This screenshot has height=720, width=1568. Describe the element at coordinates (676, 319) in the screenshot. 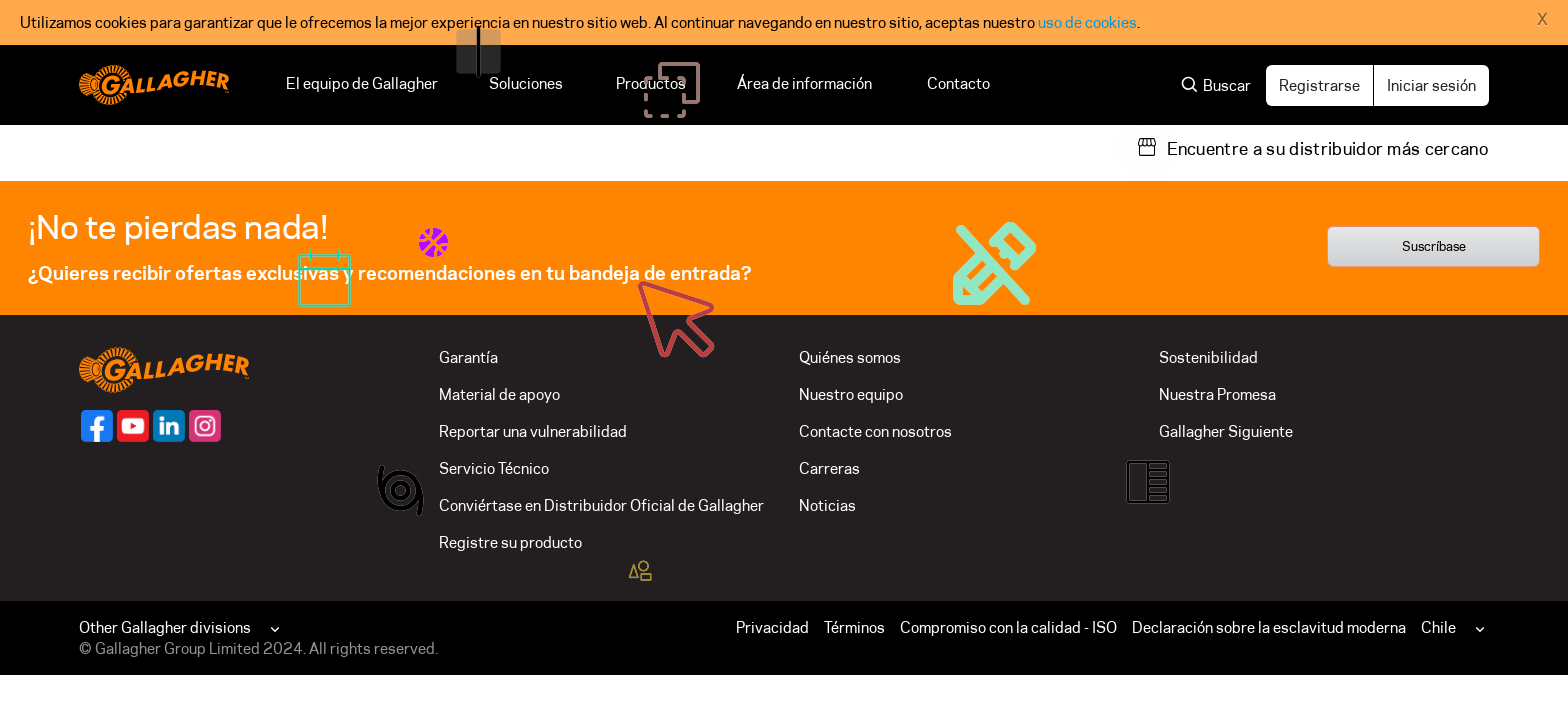

I see `mouse pointer or cursor indicator` at that location.